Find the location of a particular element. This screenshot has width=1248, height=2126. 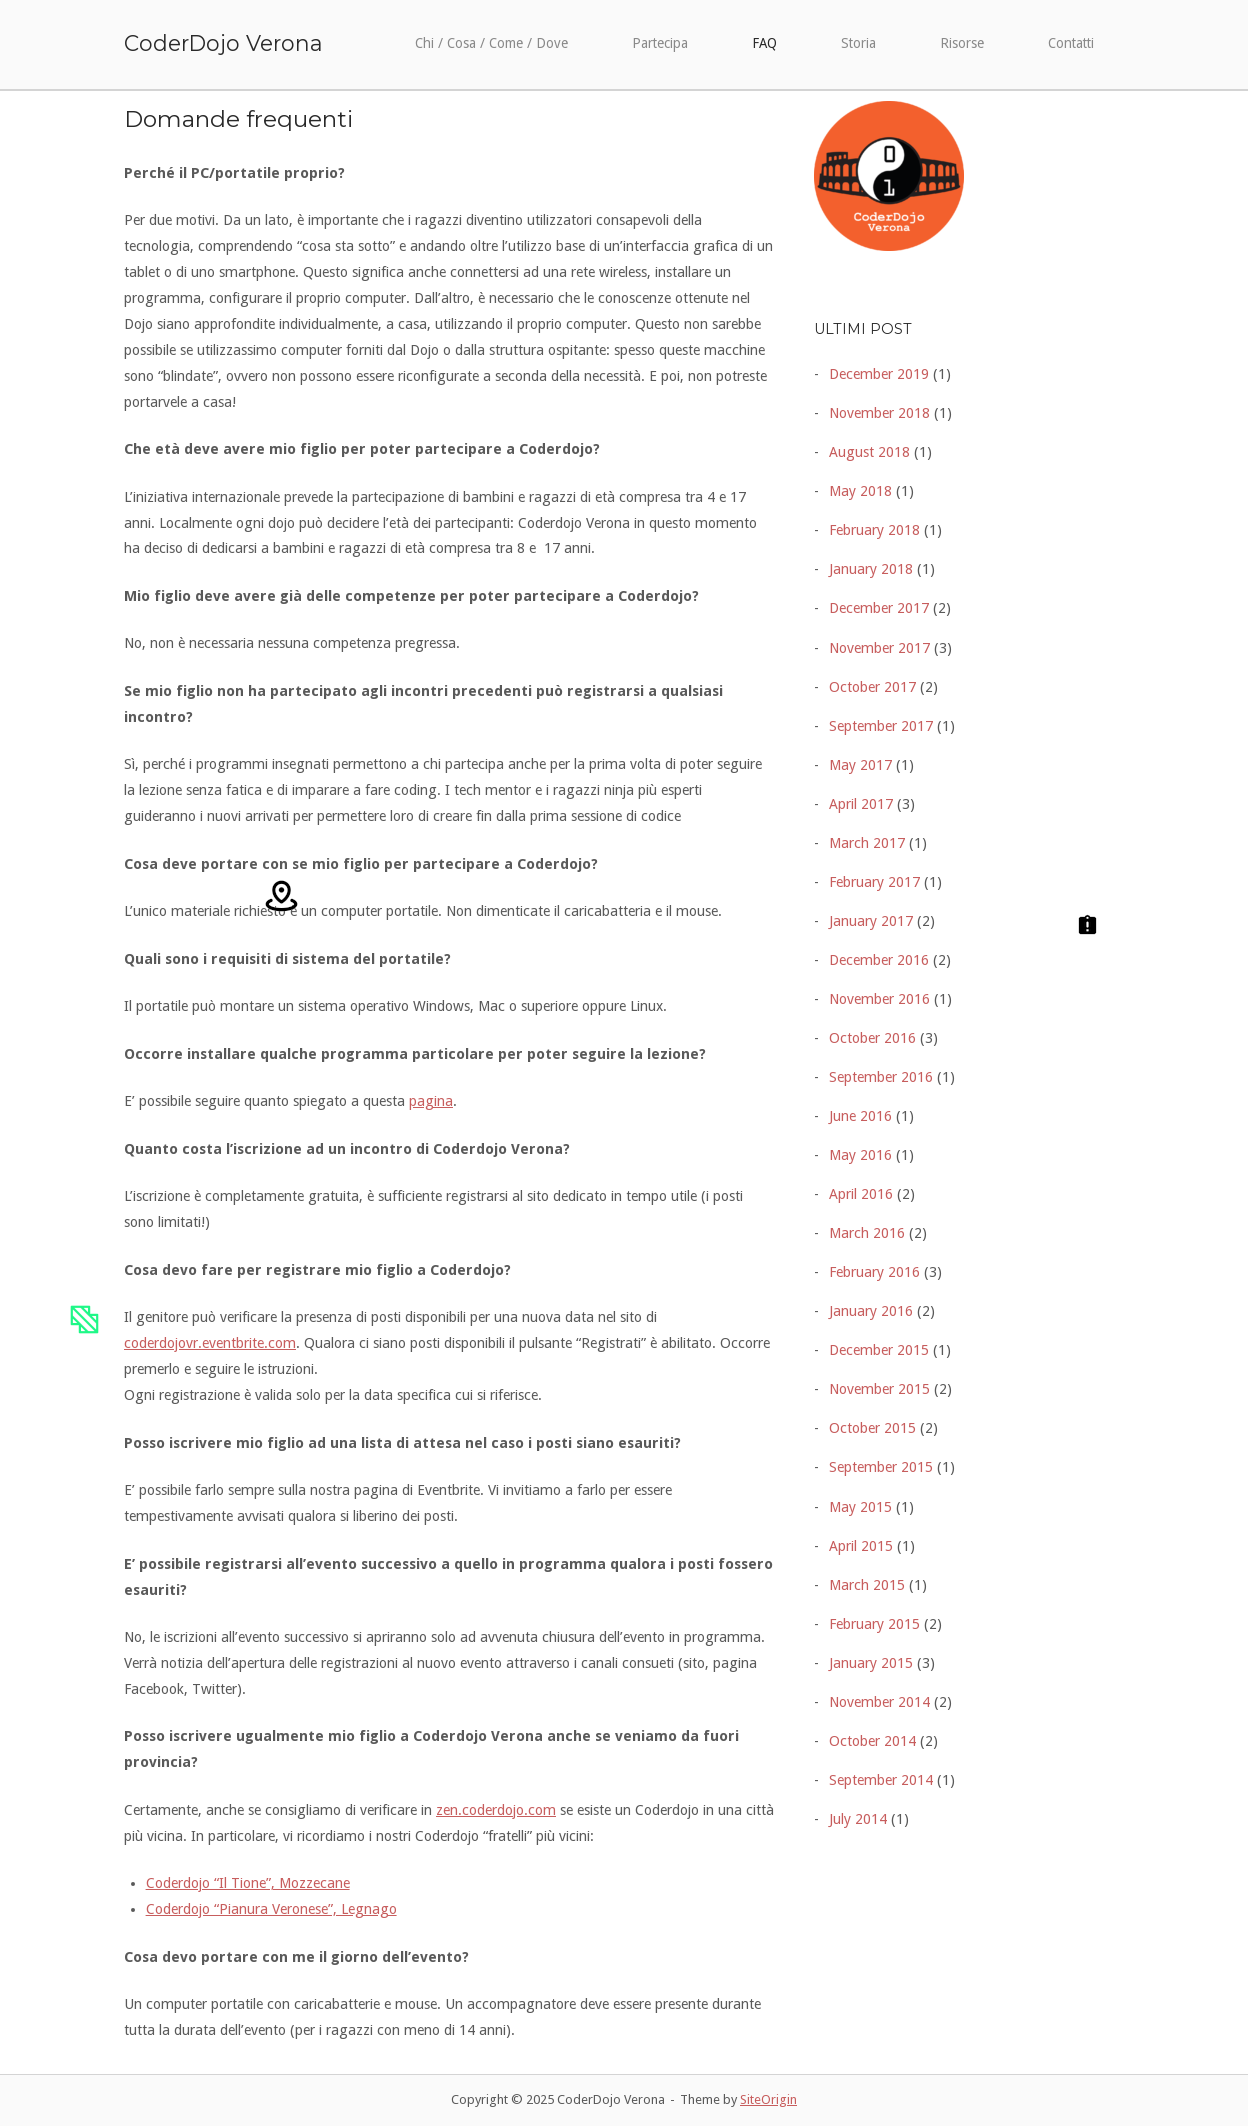

view location area or zone on map is located at coordinates (281, 896).